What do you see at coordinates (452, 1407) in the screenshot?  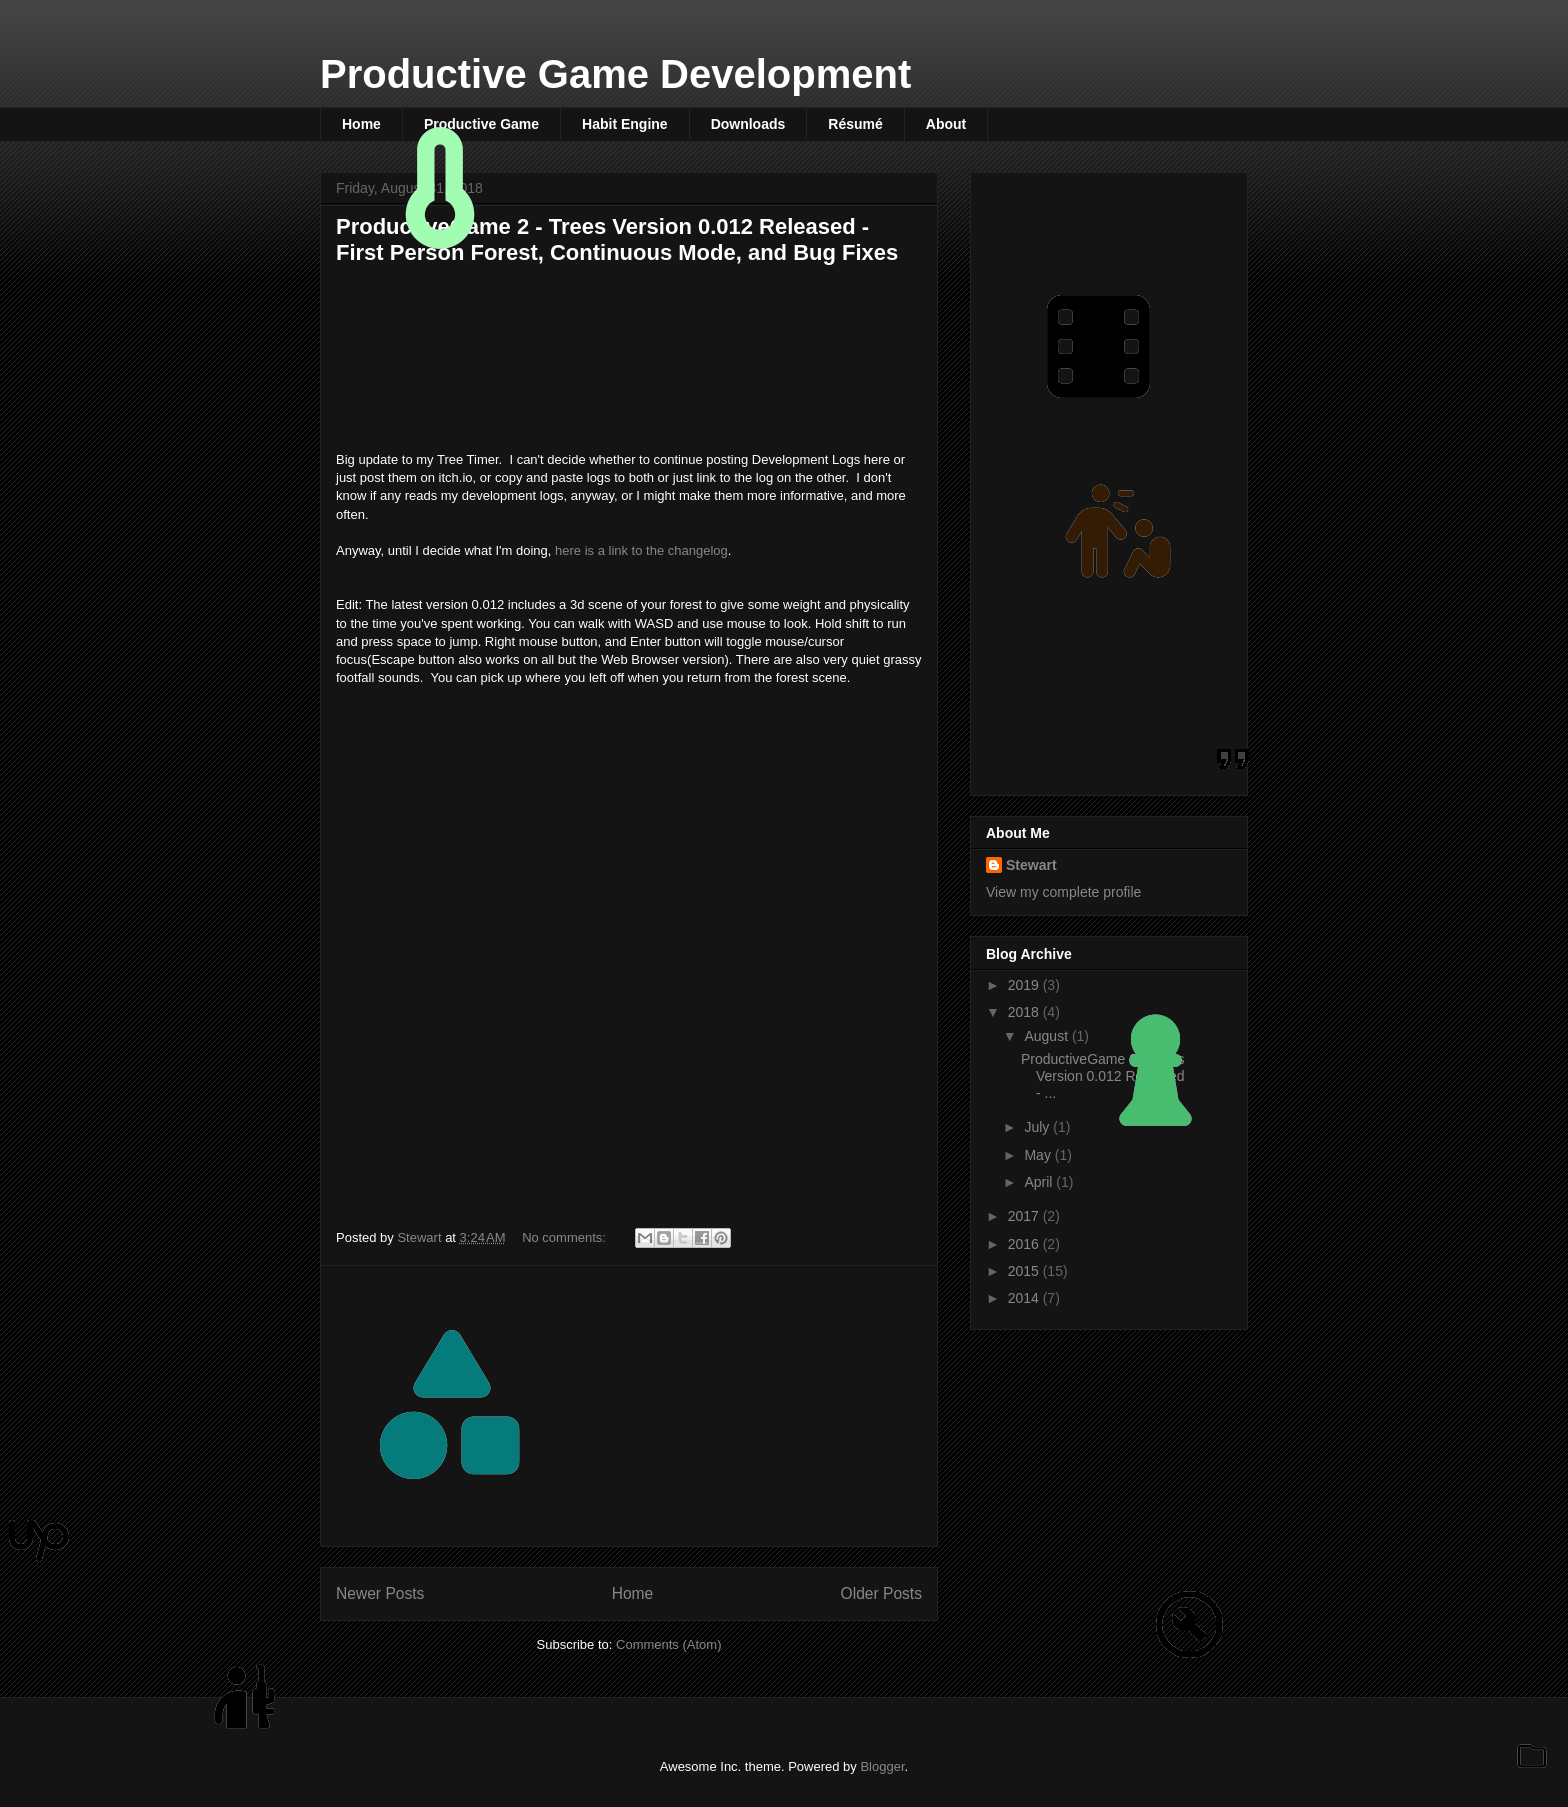 I see `access shape tools or drawing options` at bounding box center [452, 1407].